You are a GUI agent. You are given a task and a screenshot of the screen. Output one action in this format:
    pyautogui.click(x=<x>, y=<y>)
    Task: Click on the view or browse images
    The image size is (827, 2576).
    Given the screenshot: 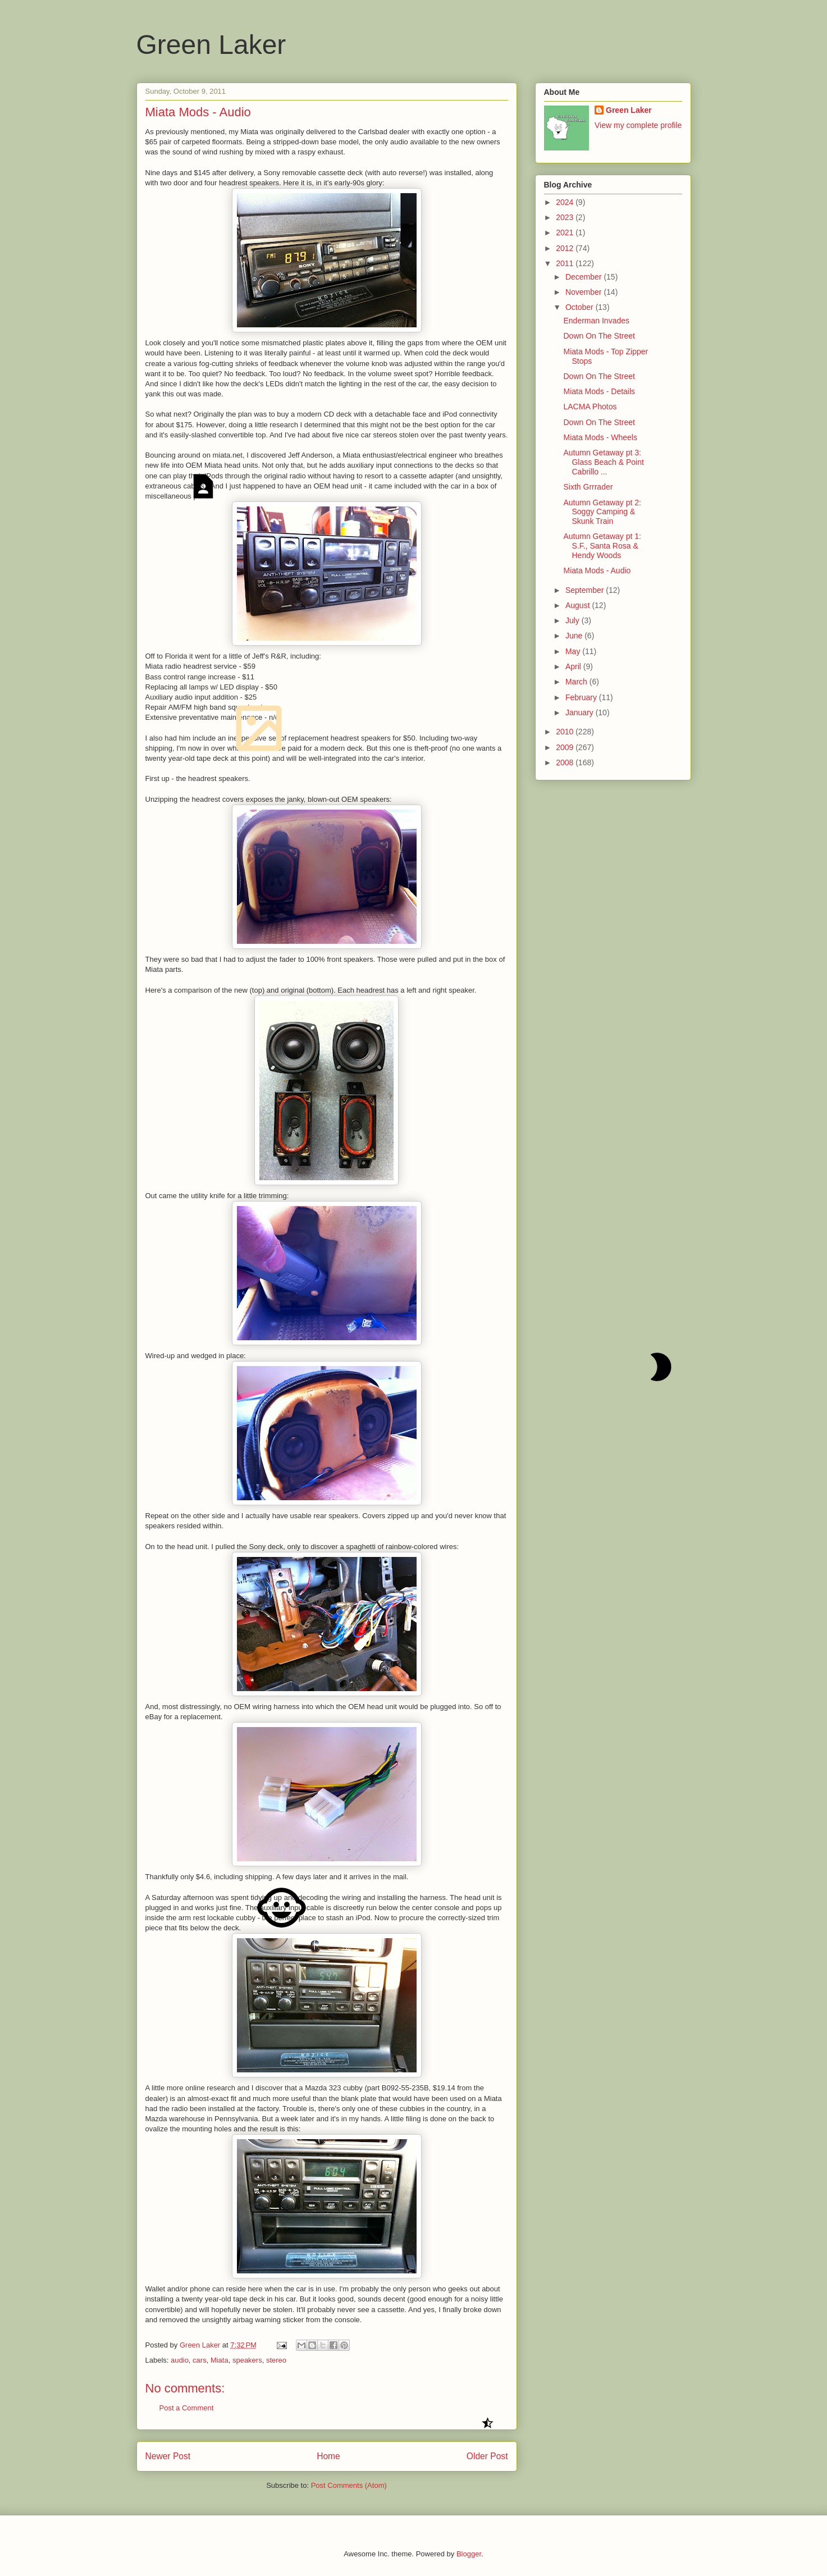 What is the action you would take?
    pyautogui.click(x=259, y=728)
    